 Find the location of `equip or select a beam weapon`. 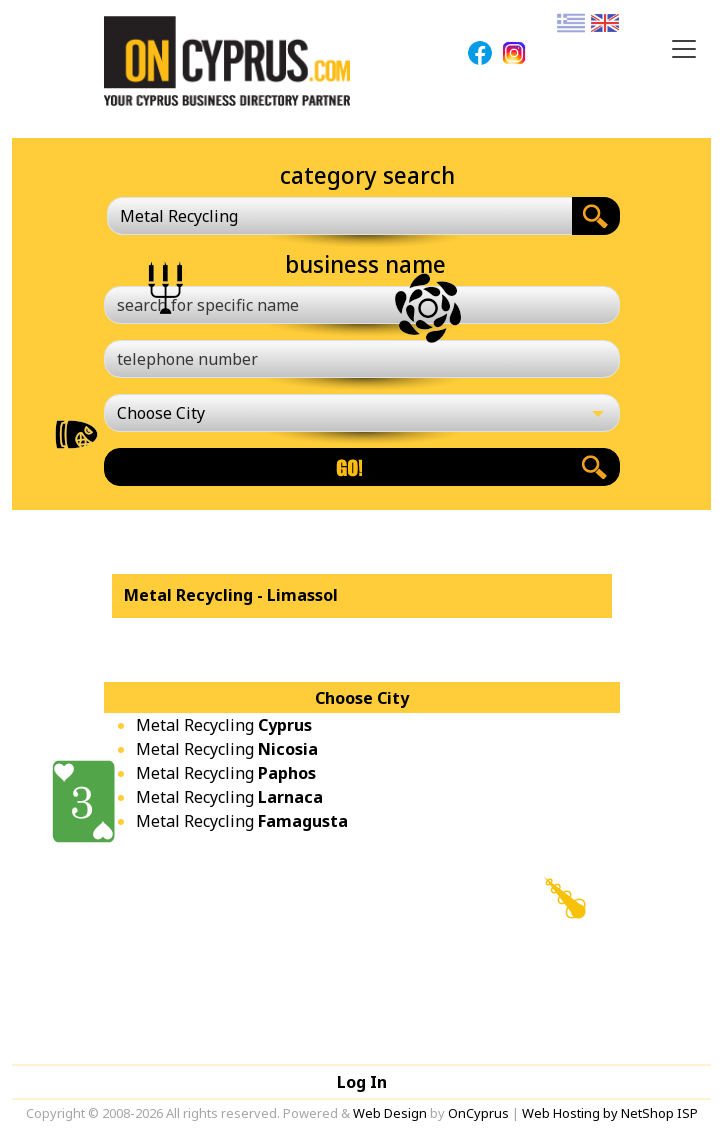

equip or select a beam weapon is located at coordinates (564, 897).